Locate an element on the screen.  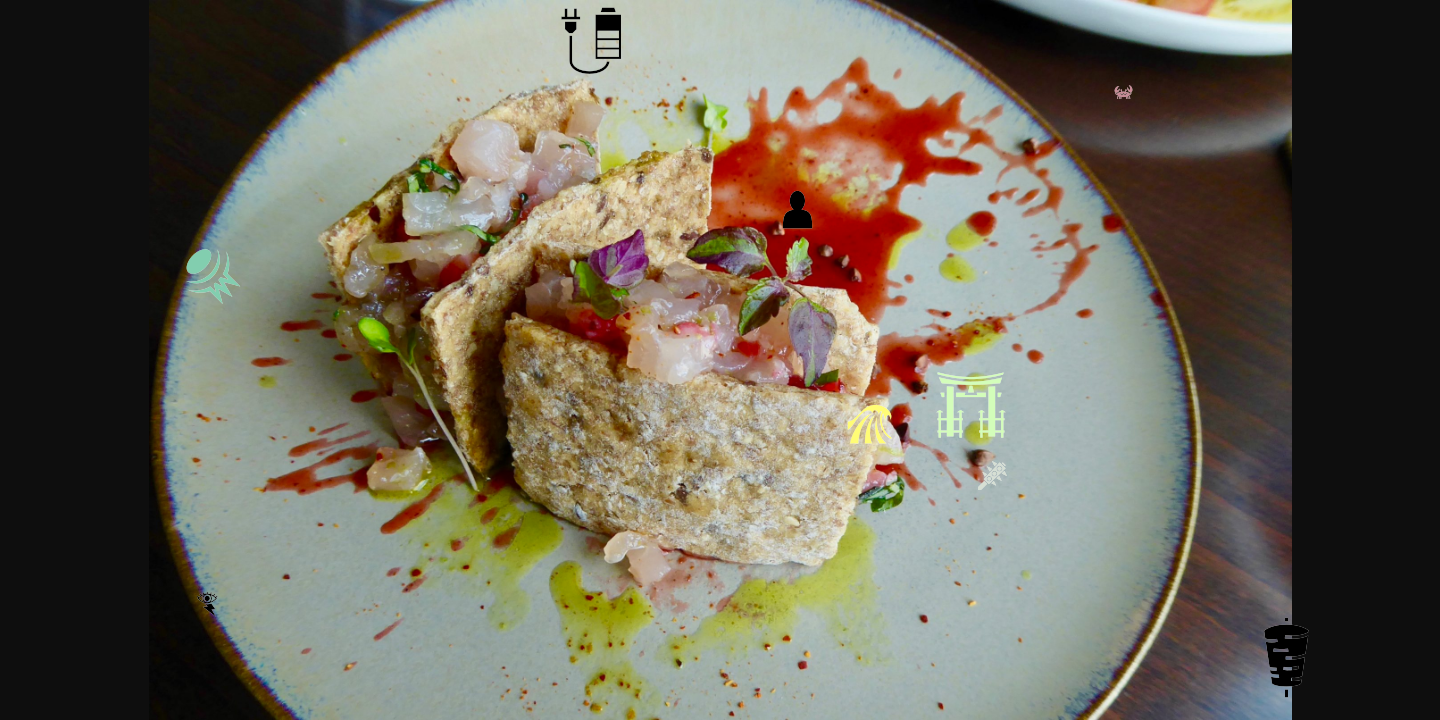
browse kebab or street food options is located at coordinates (1286, 657).